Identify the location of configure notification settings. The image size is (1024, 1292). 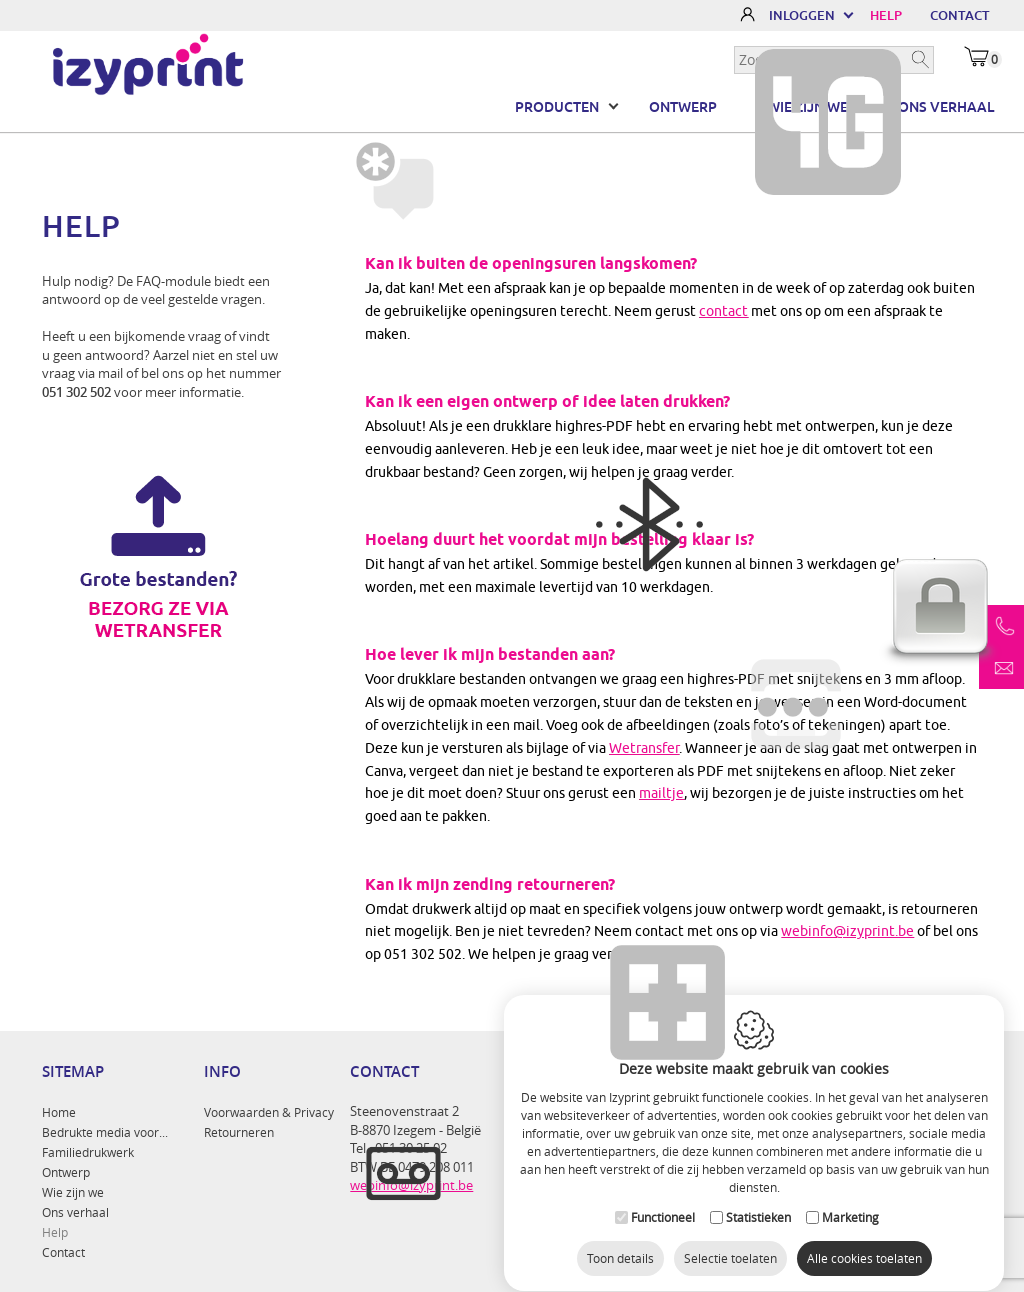
(395, 181).